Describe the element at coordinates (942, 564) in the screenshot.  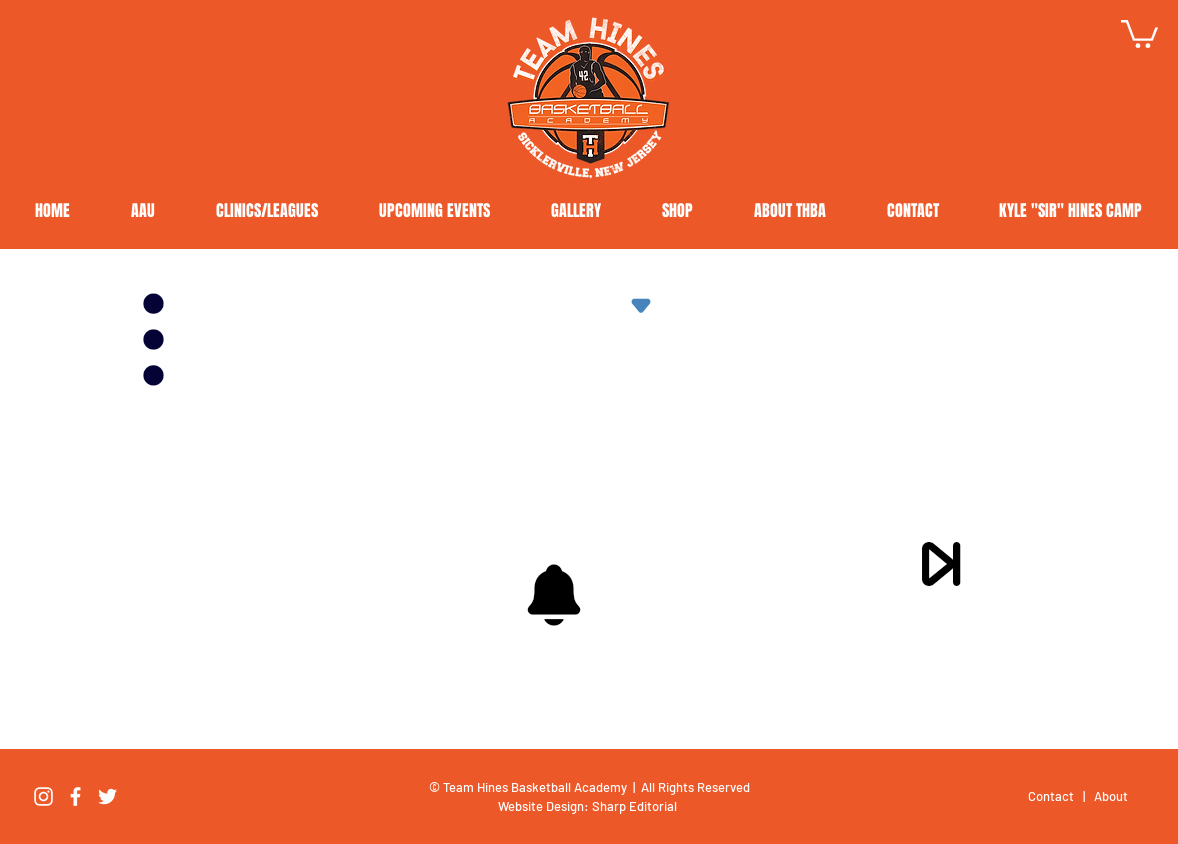
I see `skip to the next track or media item` at that location.